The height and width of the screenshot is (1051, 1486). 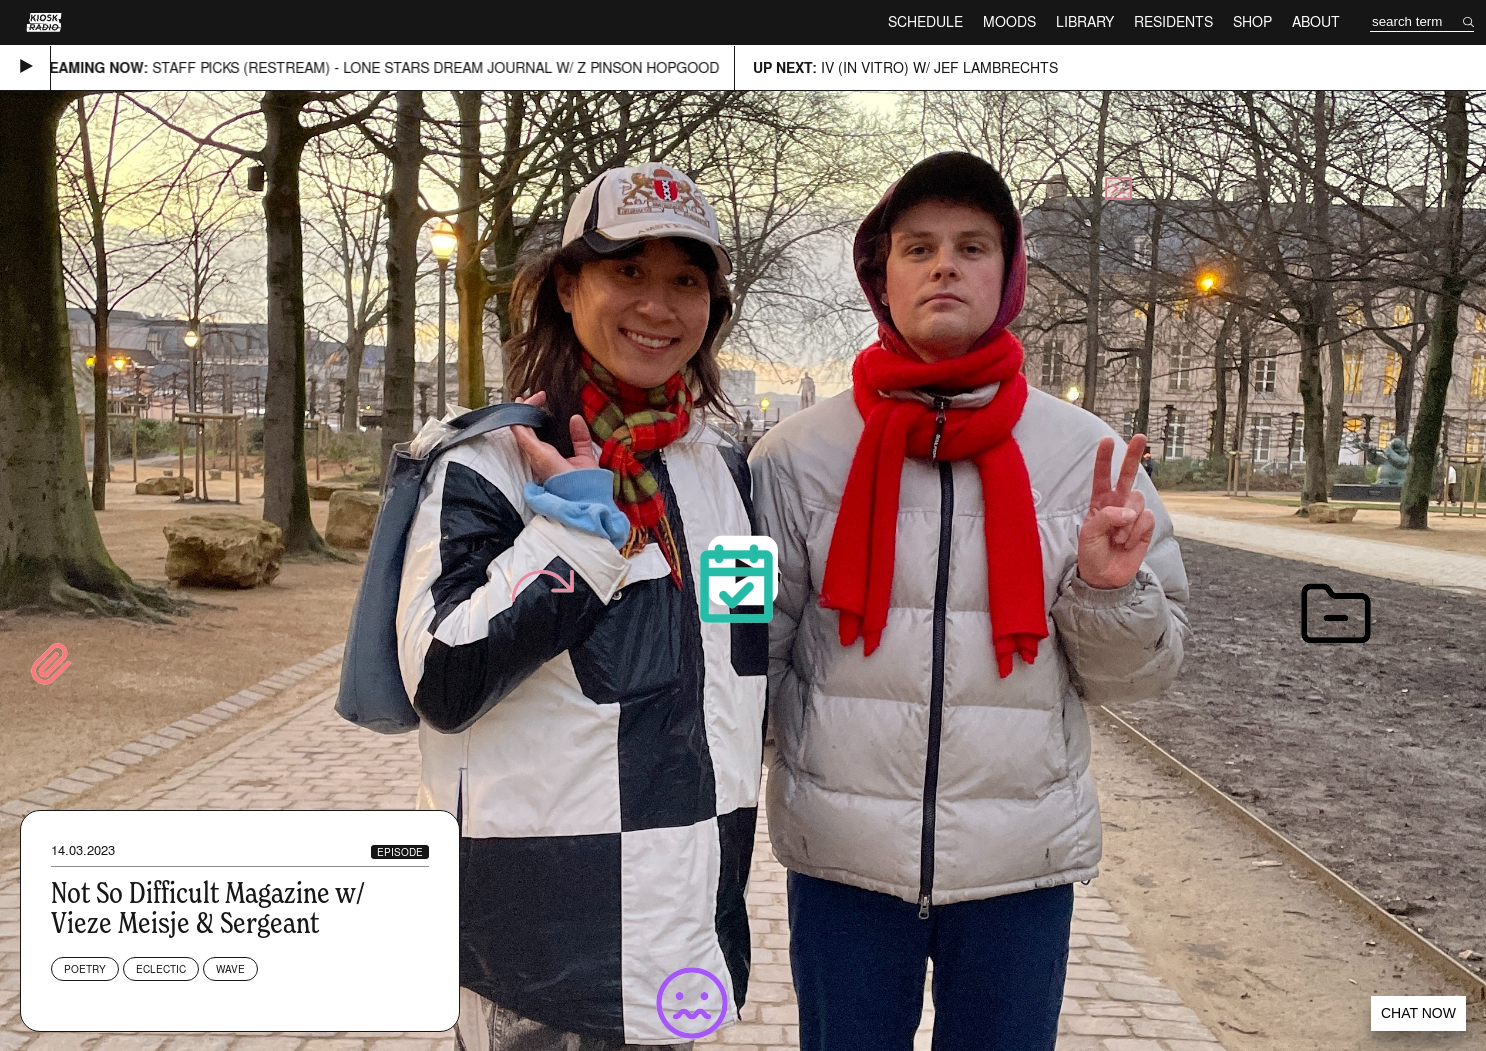 What do you see at coordinates (1336, 615) in the screenshot?
I see `remove a folder` at bounding box center [1336, 615].